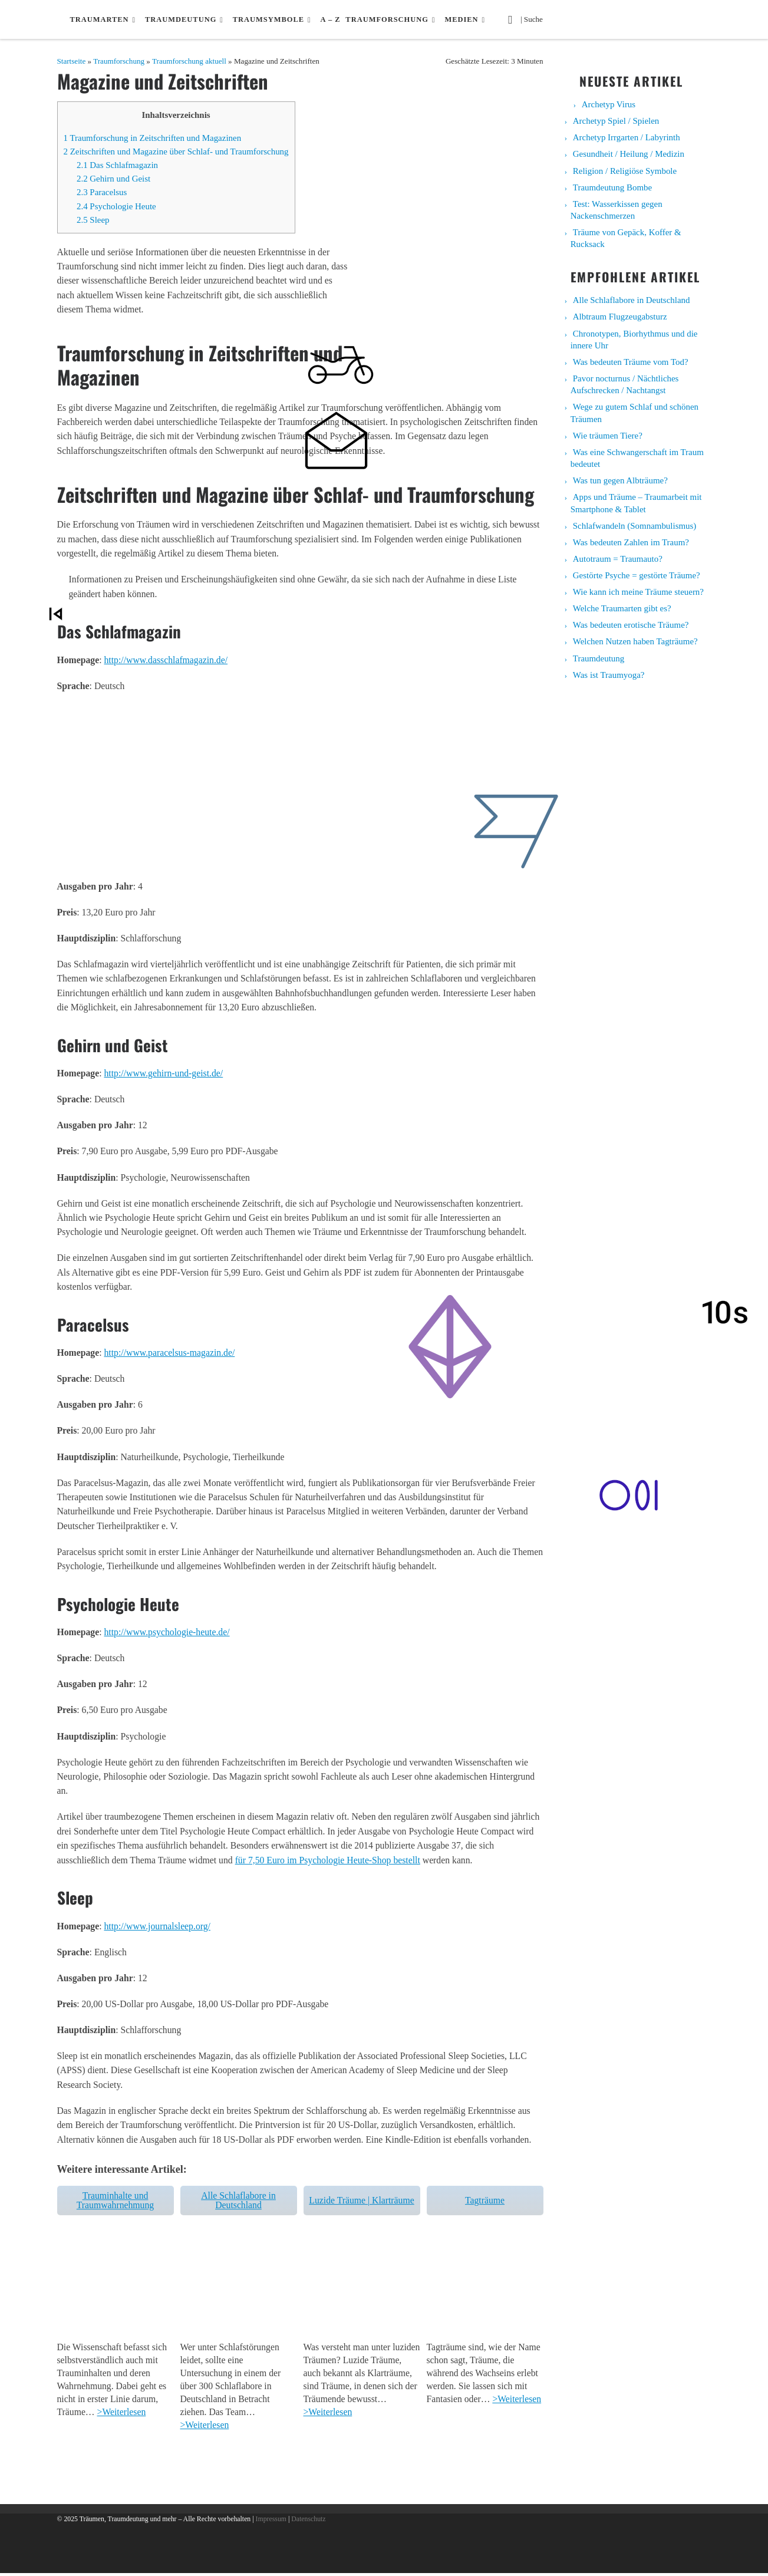 This screenshot has height=2576, width=768. I want to click on flag or bookmark an item, so click(513, 826).